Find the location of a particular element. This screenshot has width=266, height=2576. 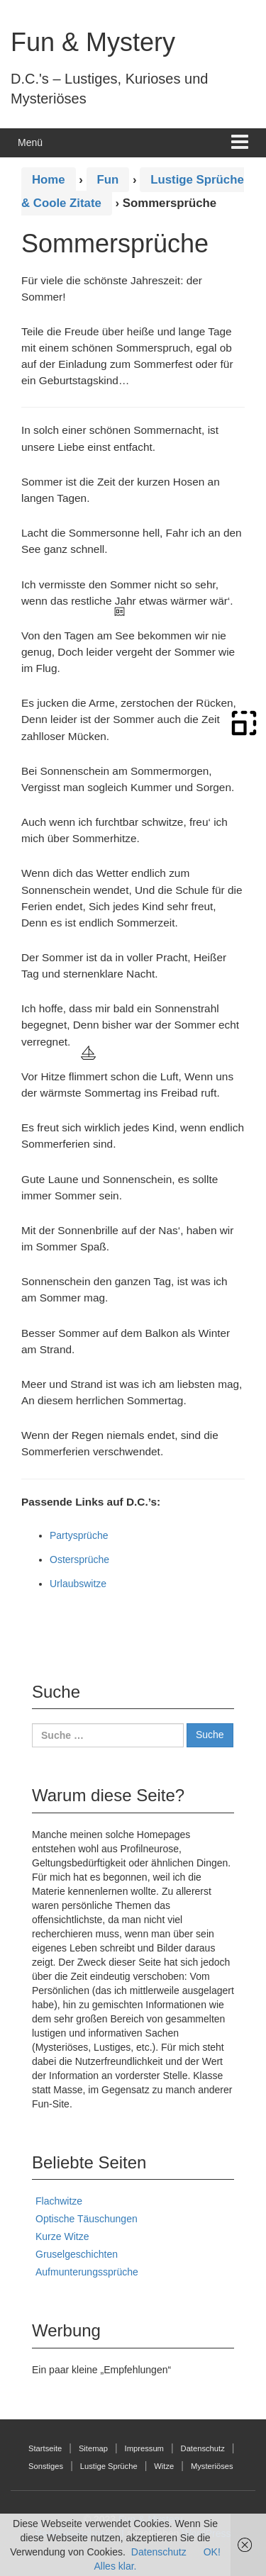

access sailing or boating features is located at coordinates (88, 1053).